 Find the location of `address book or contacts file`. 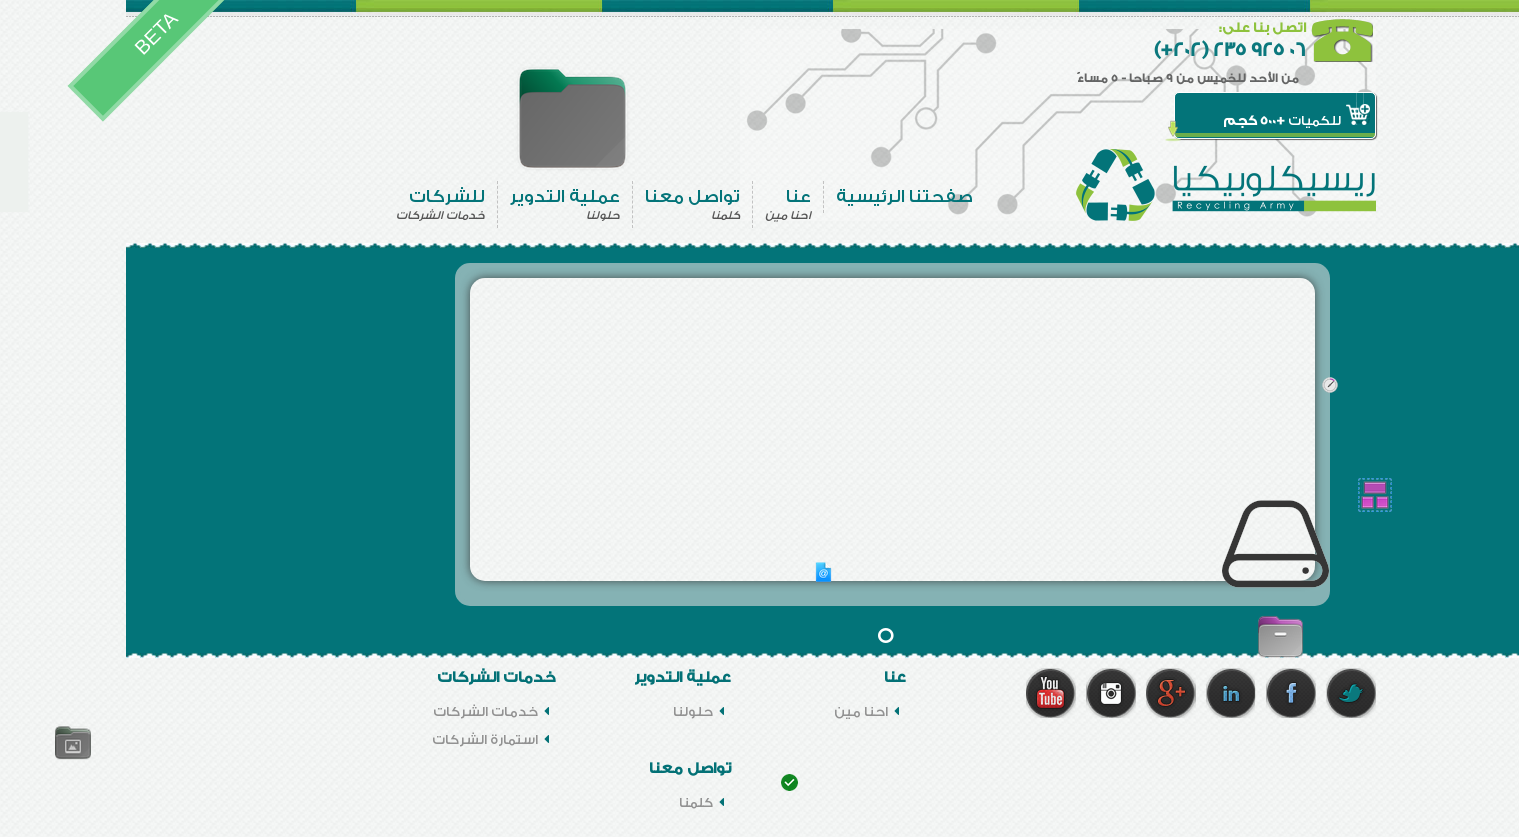

address book or contacts file is located at coordinates (823, 572).